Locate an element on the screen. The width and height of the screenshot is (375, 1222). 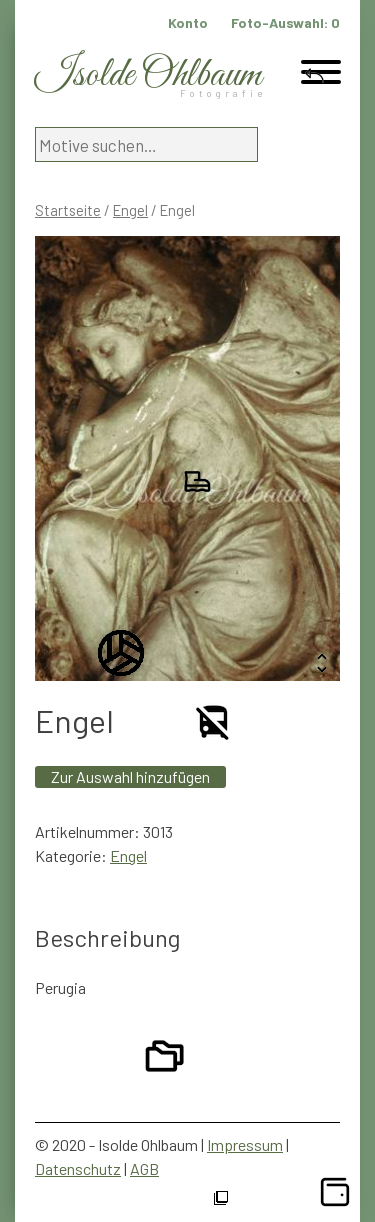
browse footwear or shoe products is located at coordinates (196, 481).